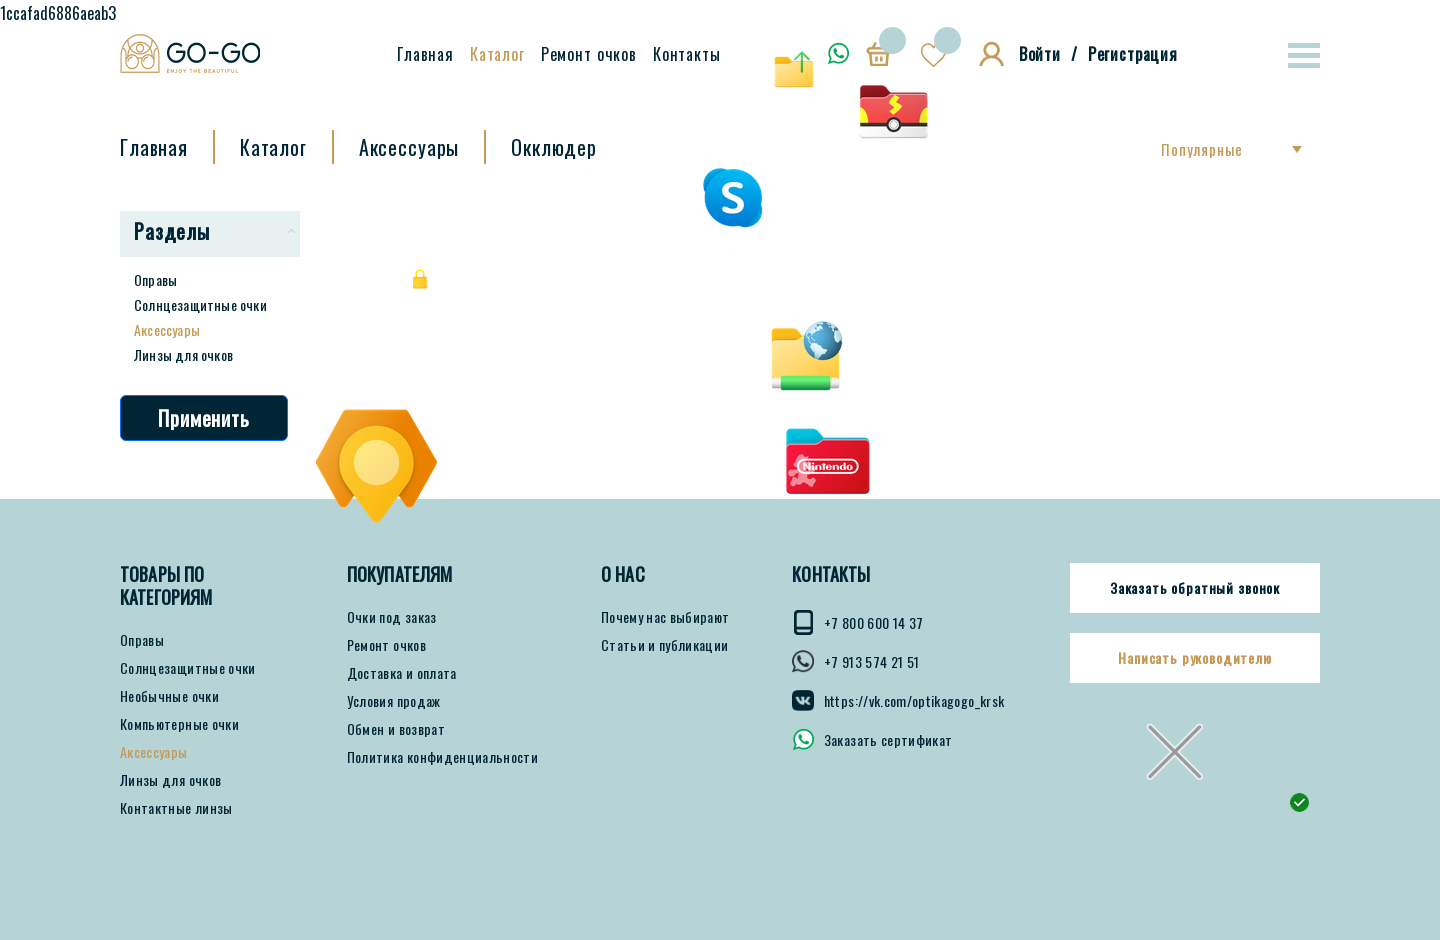 Image resolution: width=1440 pixels, height=940 pixels. I want to click on folder for pokémon-related files or game assets, so click(893, 113).